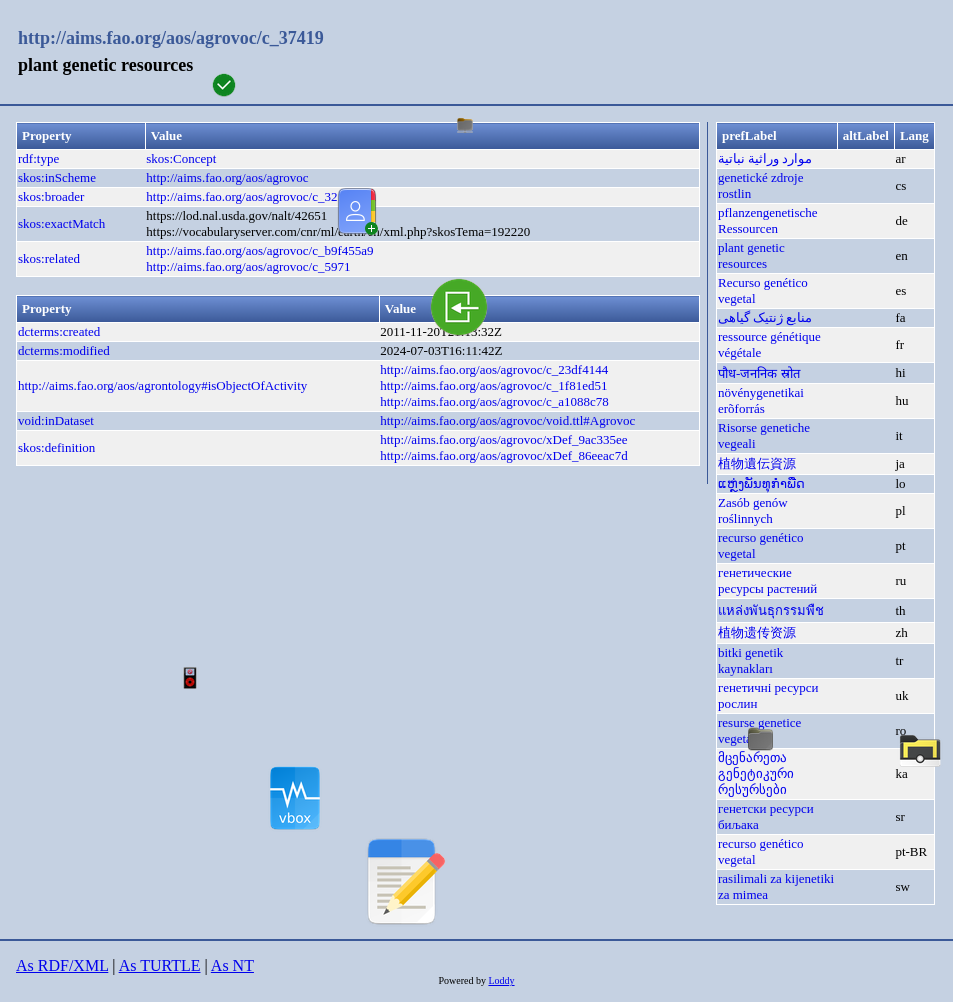 The image size is (953, 1002). What do you see at coordinates (465, 125) in the screenshot?
I see `access files stored on a remote server` at bounding box center [465, 125].